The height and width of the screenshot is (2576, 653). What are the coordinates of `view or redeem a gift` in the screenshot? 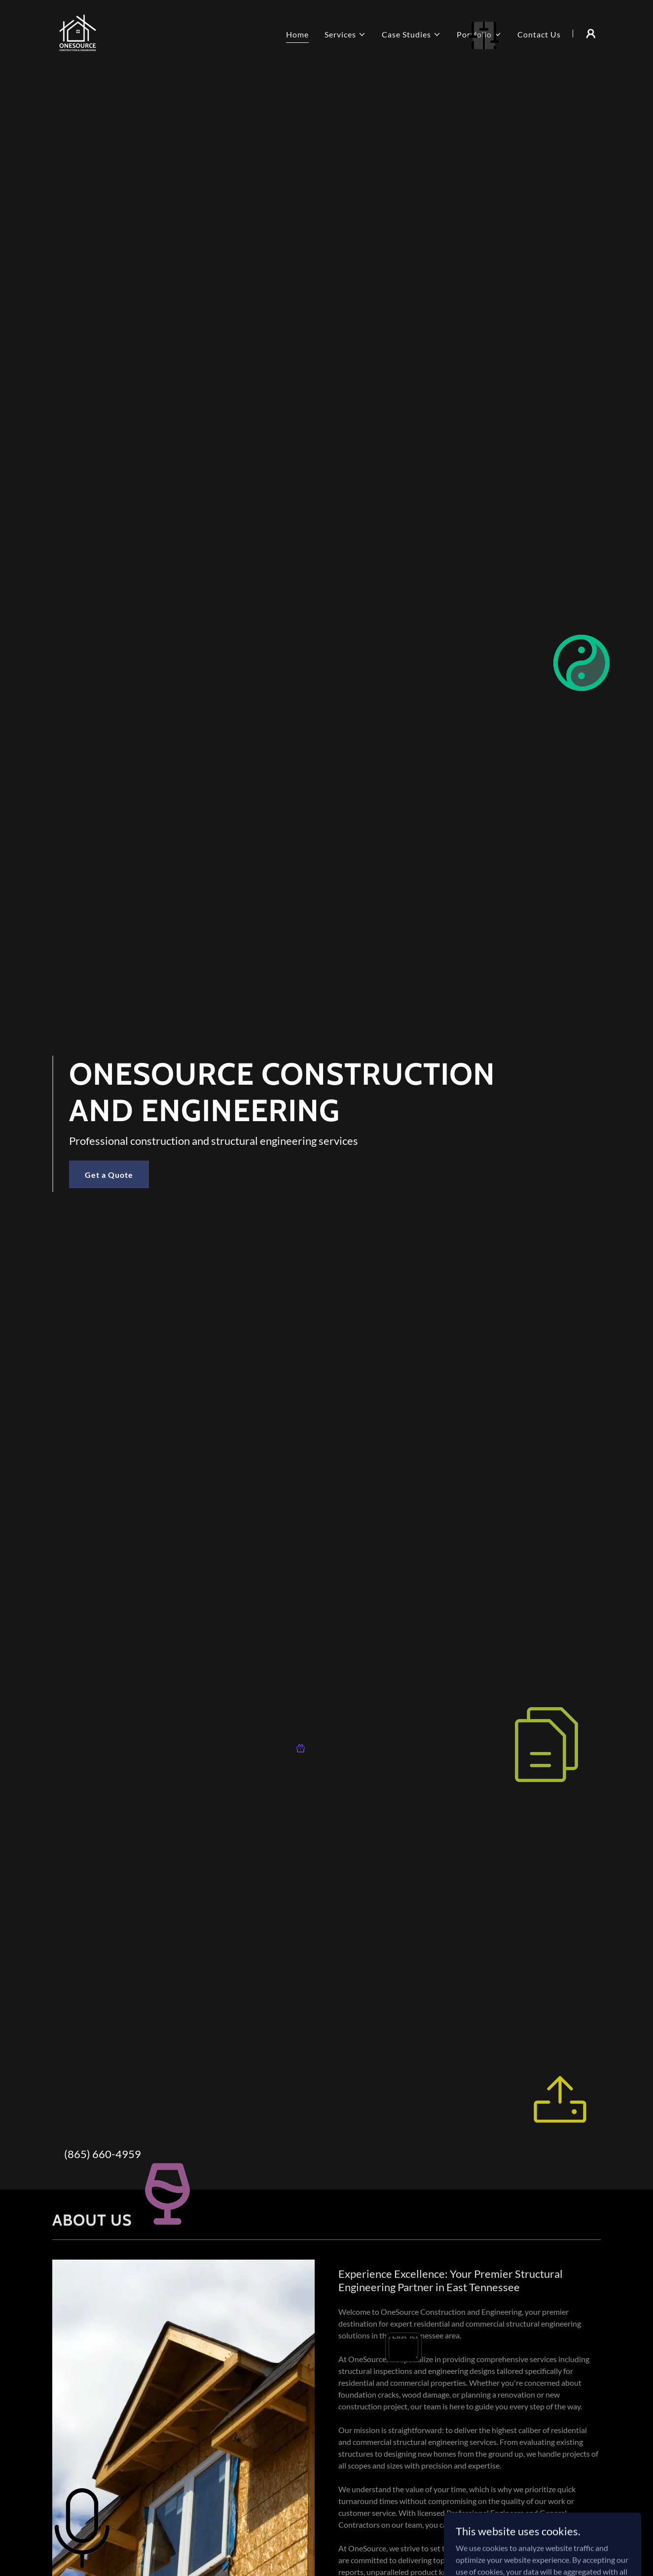 It's located at (300, 1749).